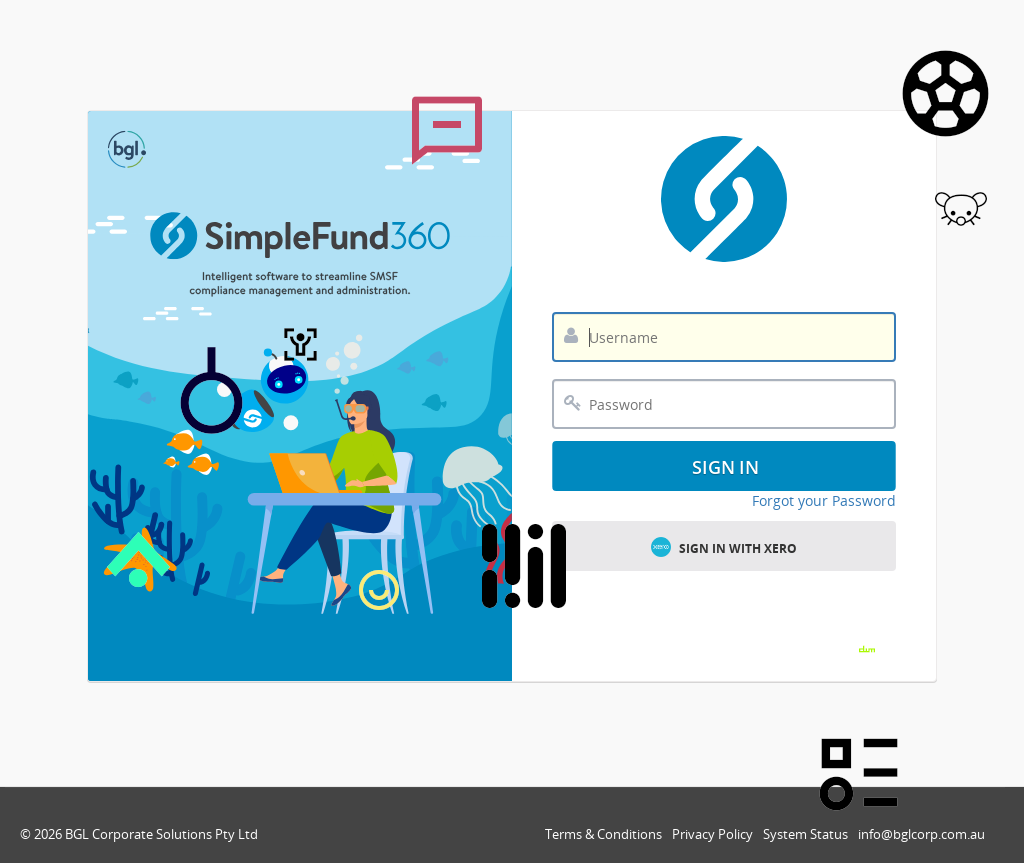 This screenshot has width=1024, height=863. What do you see at coordinates (524, 566) in the screenshot?
I see `mediapipe framework or SDK integration` at bounding box center [524, 566].